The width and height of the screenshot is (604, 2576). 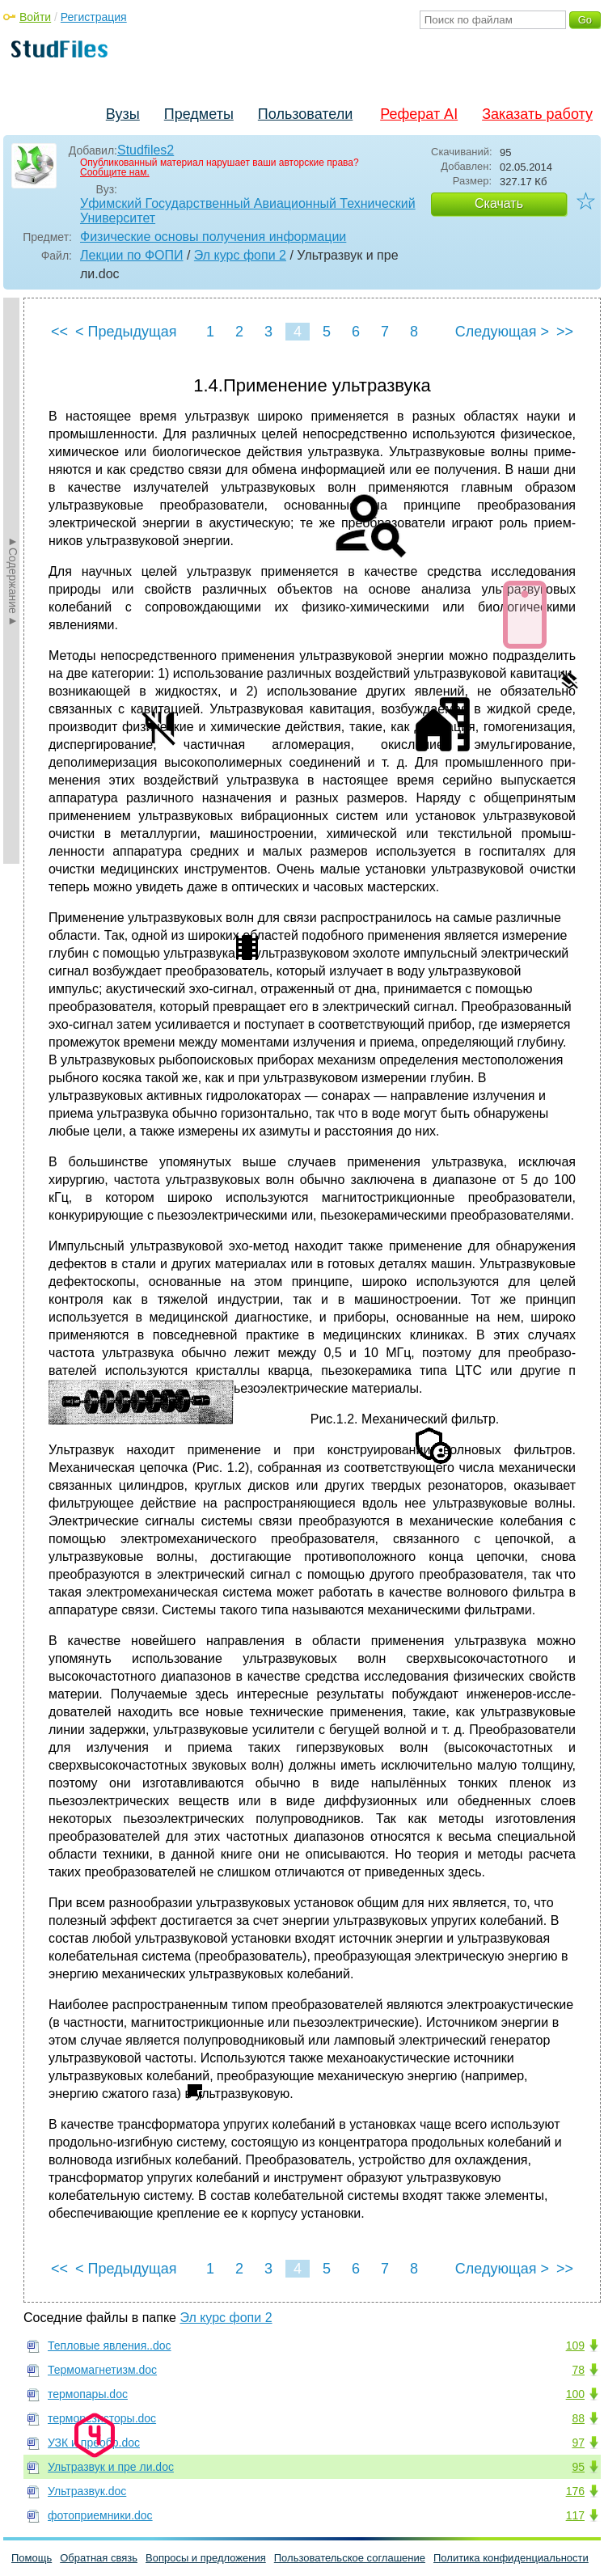 What do you see at coordinates (195, 2092) in the screenshot?
I see `send a quick reply to a message` at bounding box center [195, 2092].